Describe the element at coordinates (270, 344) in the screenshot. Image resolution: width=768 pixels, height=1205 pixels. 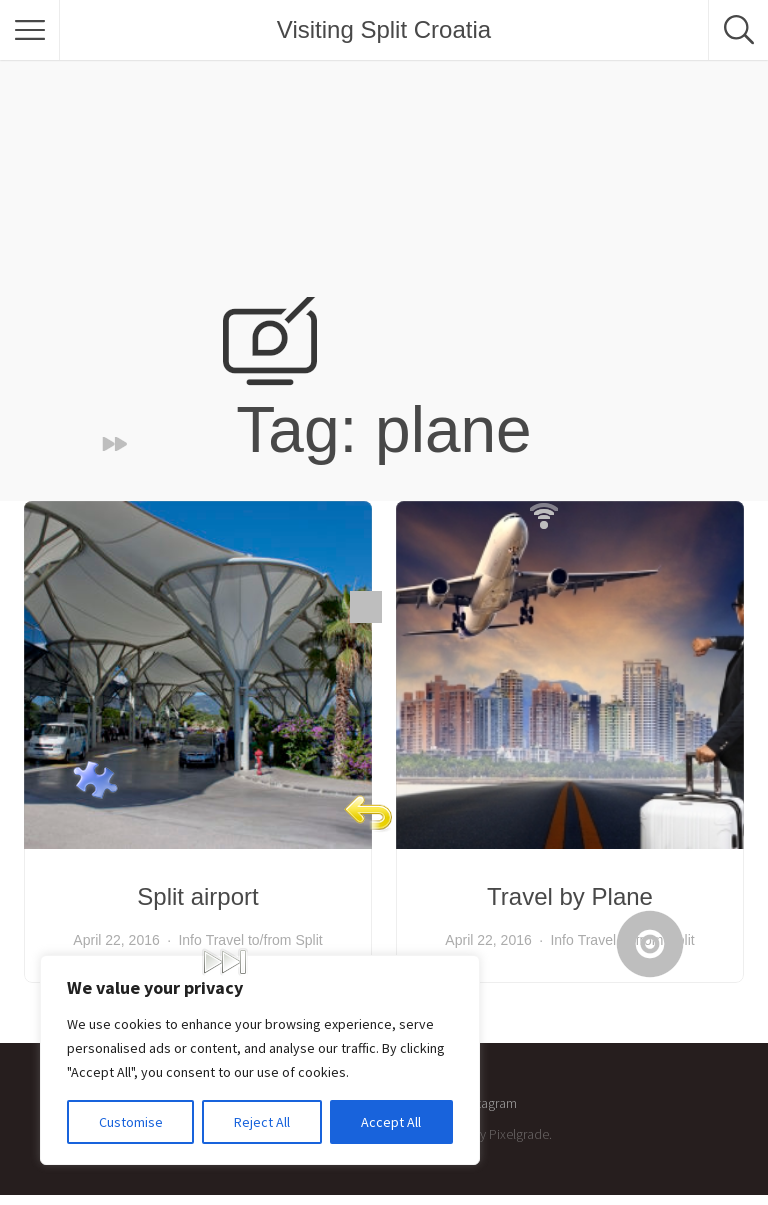
I see `access display appearance settings` at that location.